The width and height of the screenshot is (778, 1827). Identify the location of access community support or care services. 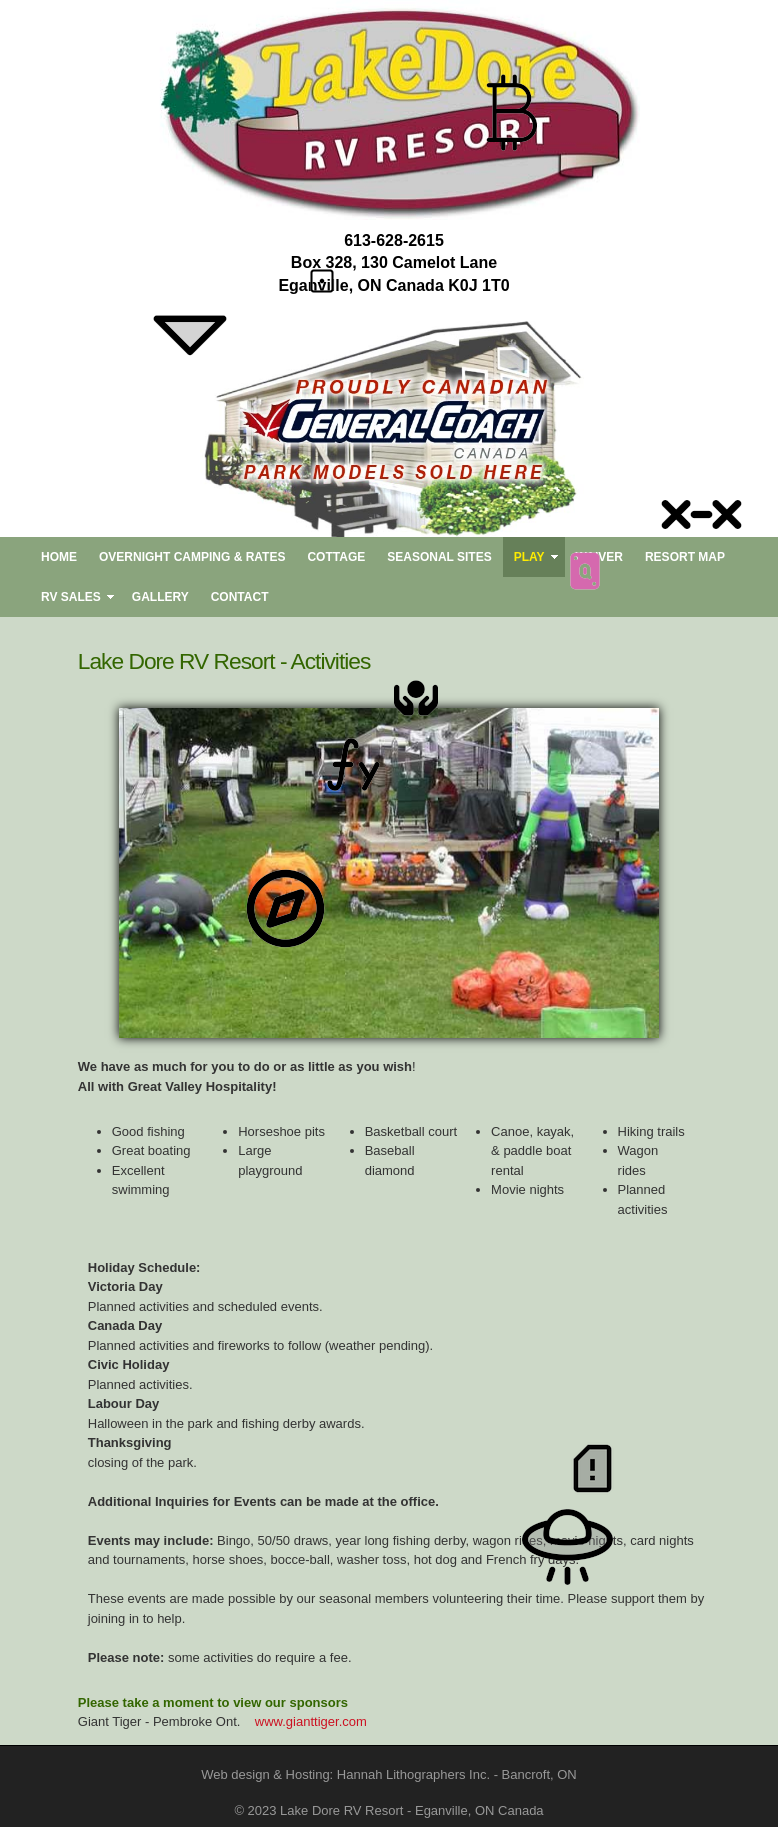
(416, 698).